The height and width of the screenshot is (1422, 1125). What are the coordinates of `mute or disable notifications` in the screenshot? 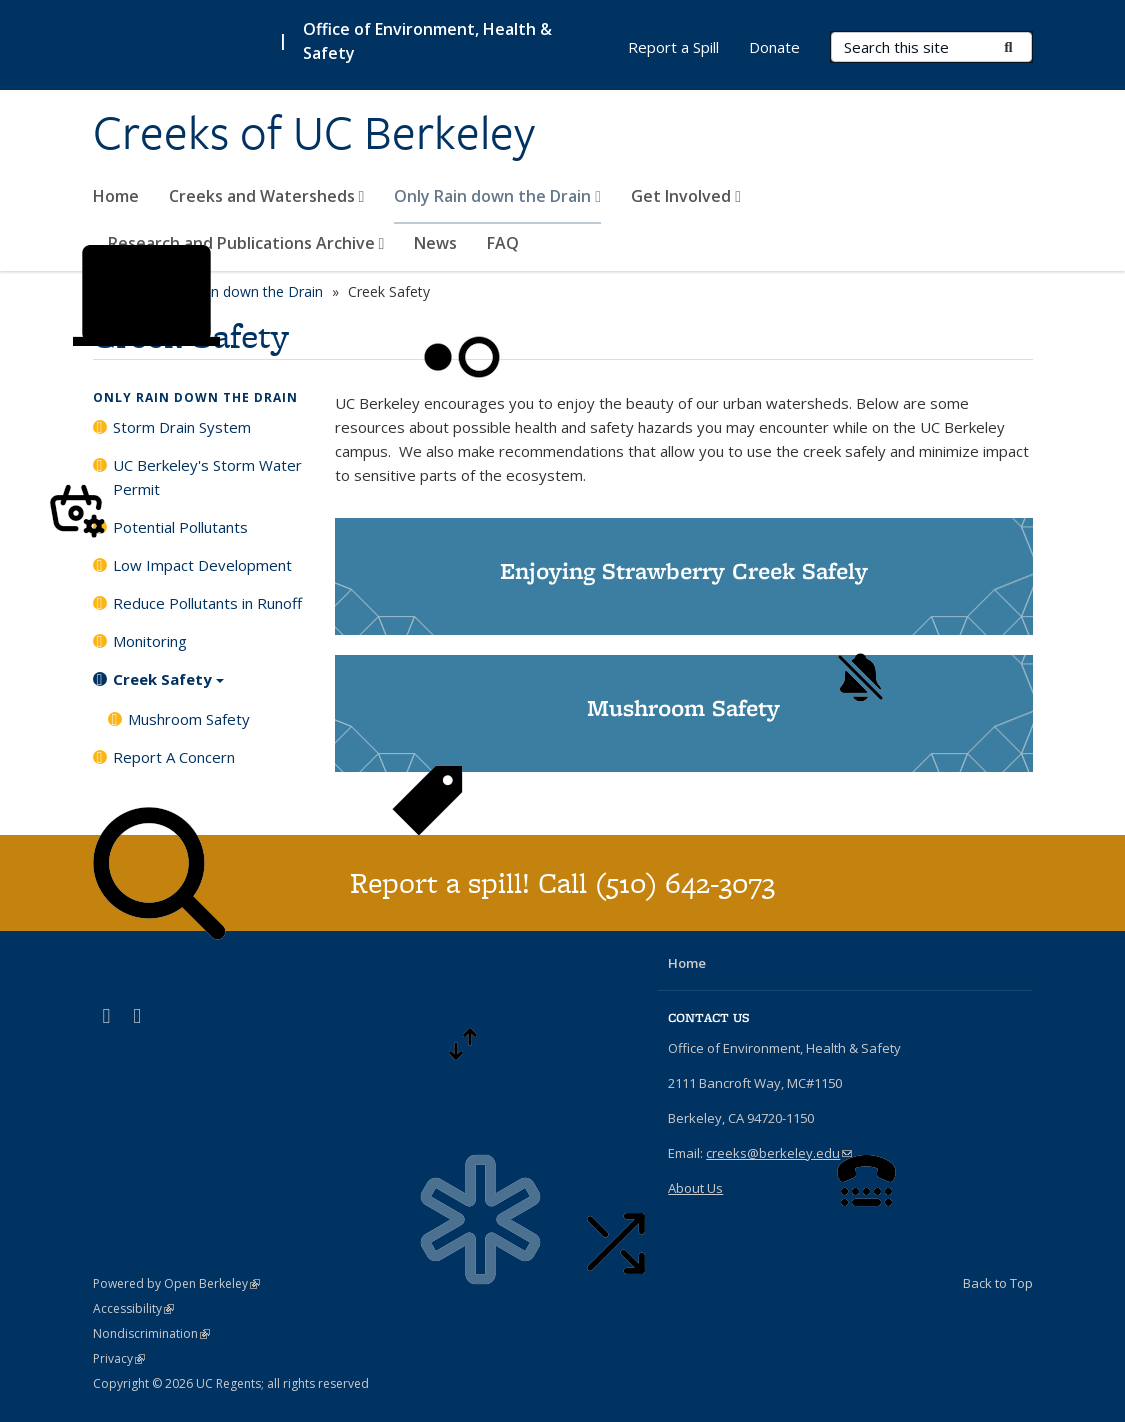 It's located at (860, 677).